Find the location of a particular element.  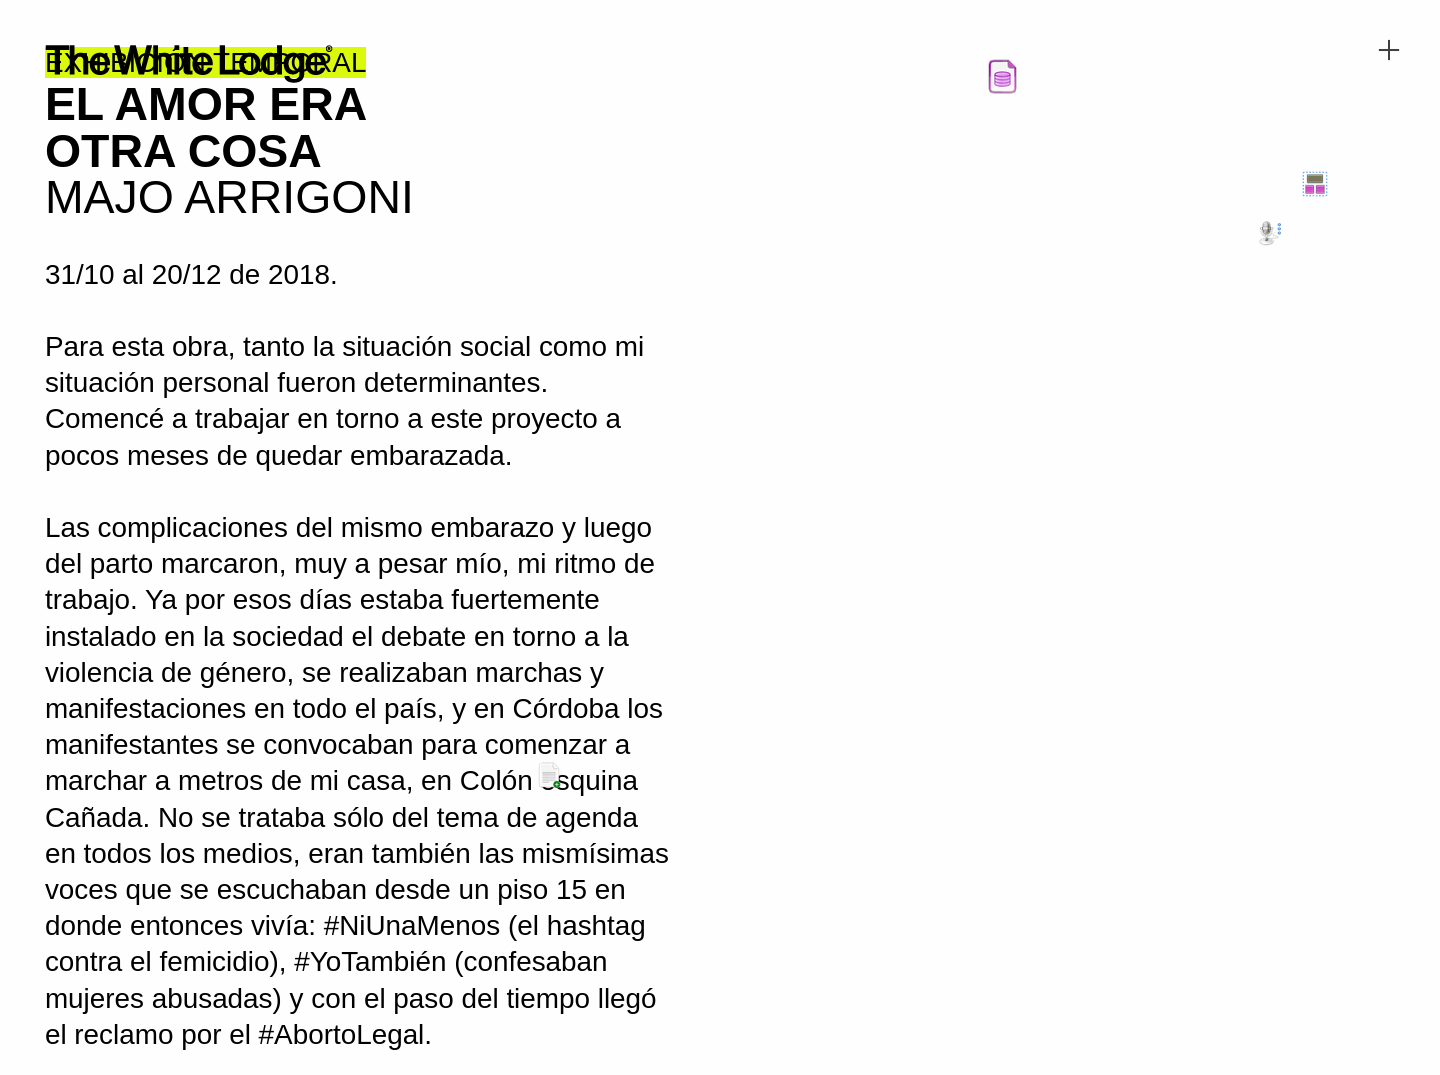

microphone input level is high is located at coordinates (1270, 233).